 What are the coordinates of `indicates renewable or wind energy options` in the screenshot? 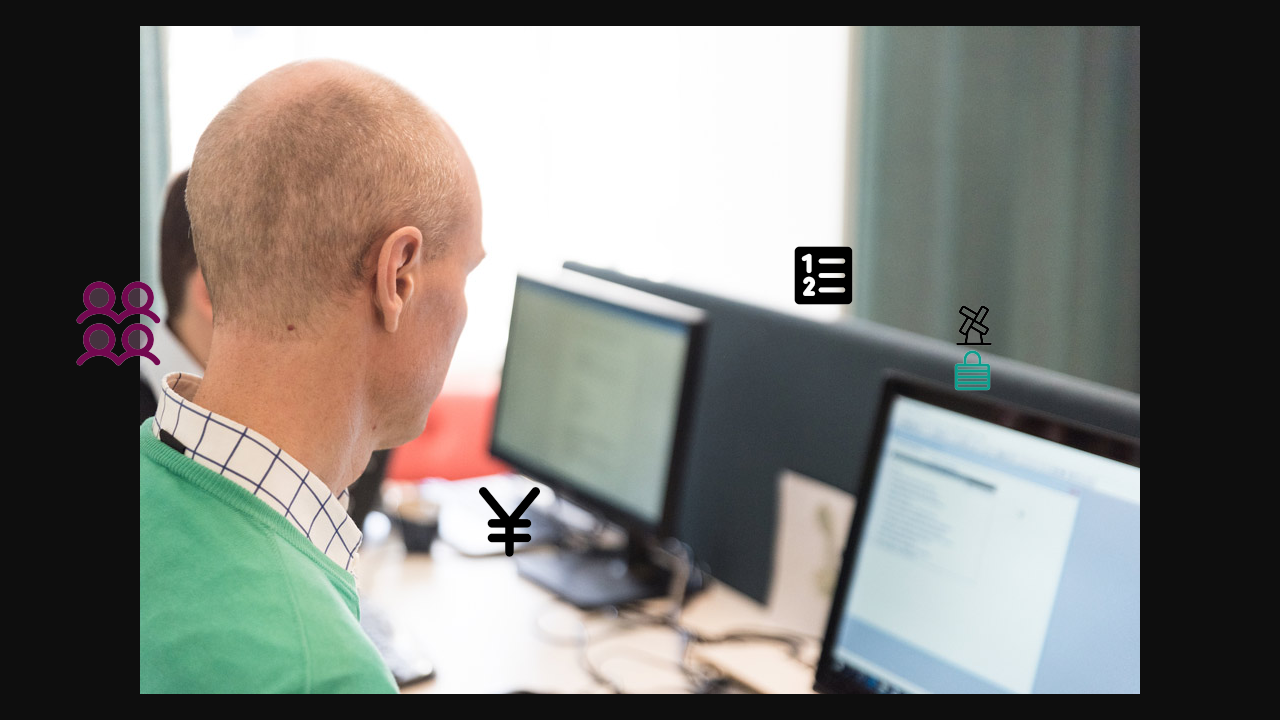 It's located at (974, 326).